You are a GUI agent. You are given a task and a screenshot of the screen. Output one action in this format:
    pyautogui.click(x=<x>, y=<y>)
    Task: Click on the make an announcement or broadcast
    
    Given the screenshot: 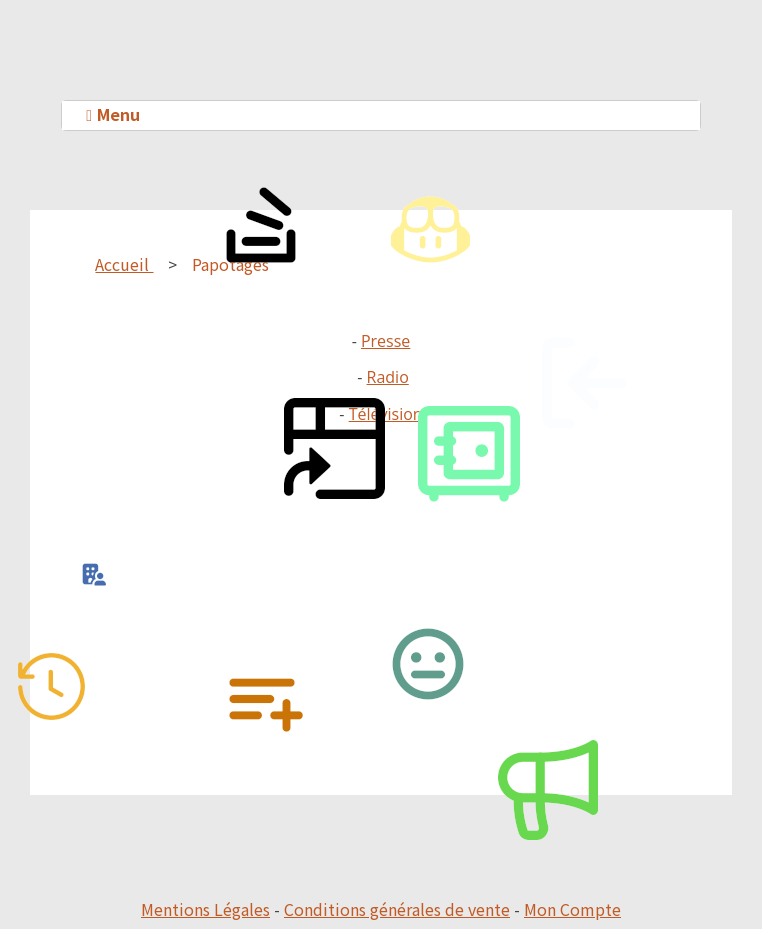 What is the action you would take?
    pyautogui.click(x=548, y=790)
    